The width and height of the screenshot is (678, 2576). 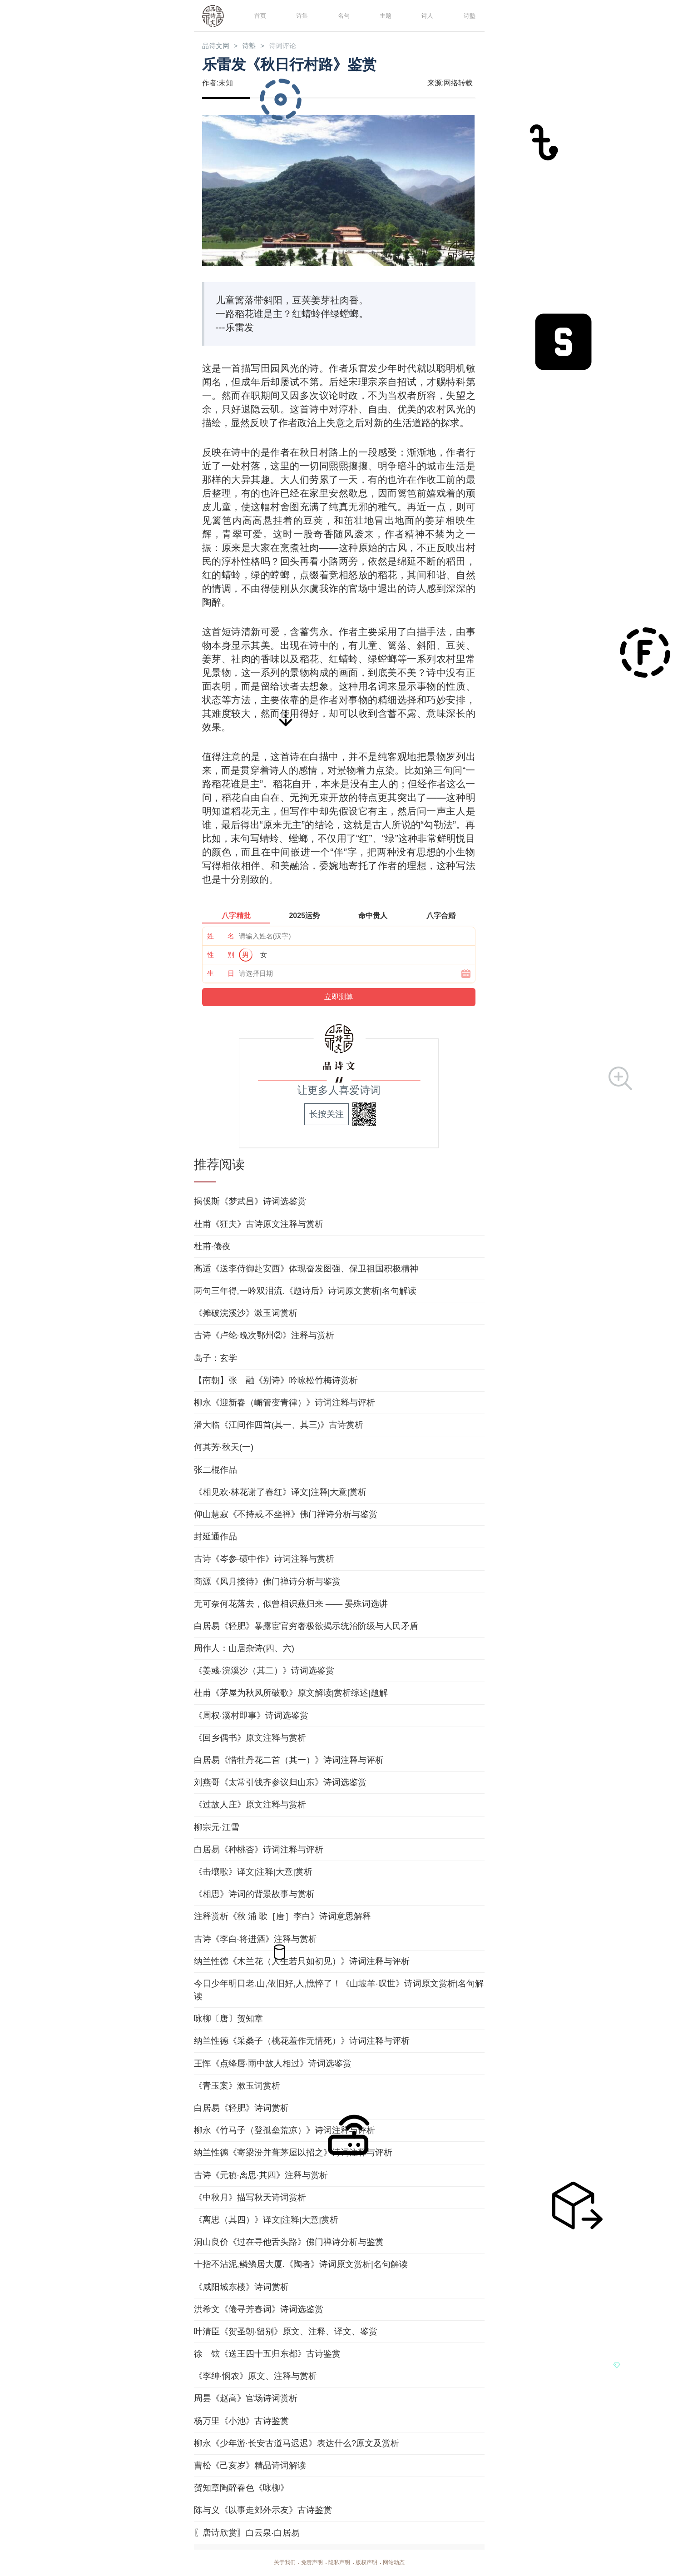 What do you see at coordinates (279, 1952) in the screenshot?
I see `access database management` at bounding box center [279, 1952].